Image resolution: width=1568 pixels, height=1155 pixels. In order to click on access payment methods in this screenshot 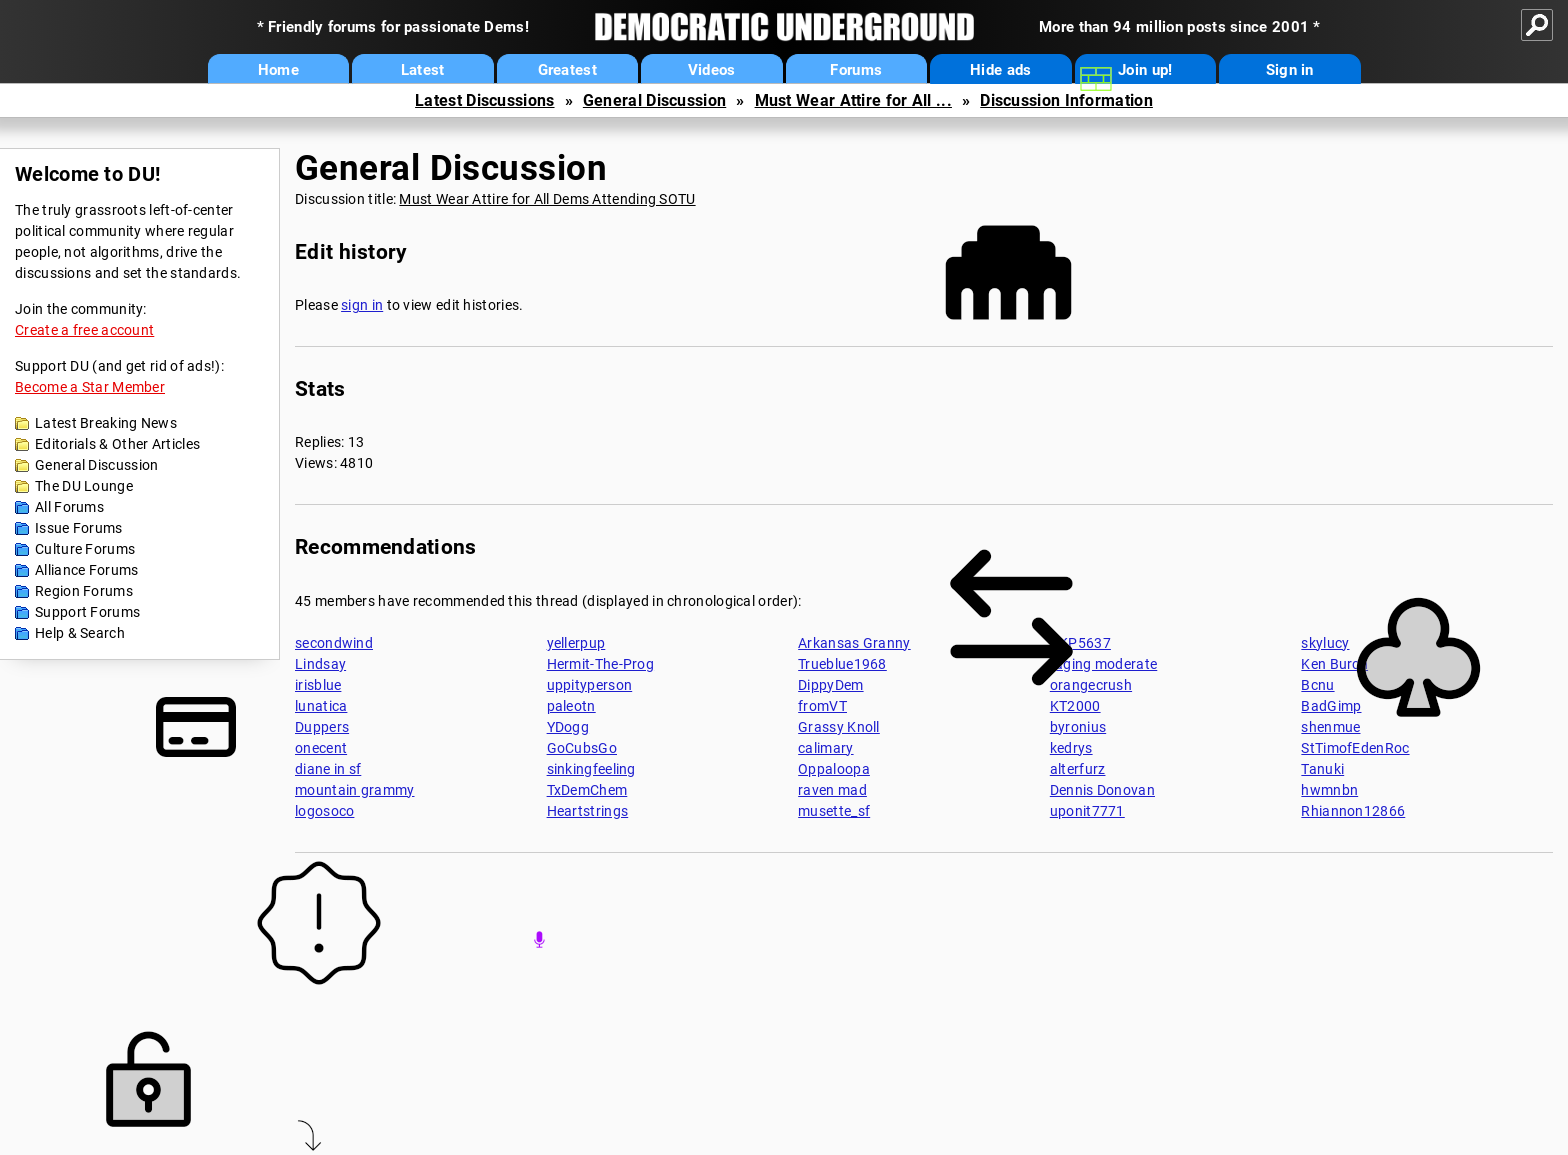, I will do `click(196, 727)`.